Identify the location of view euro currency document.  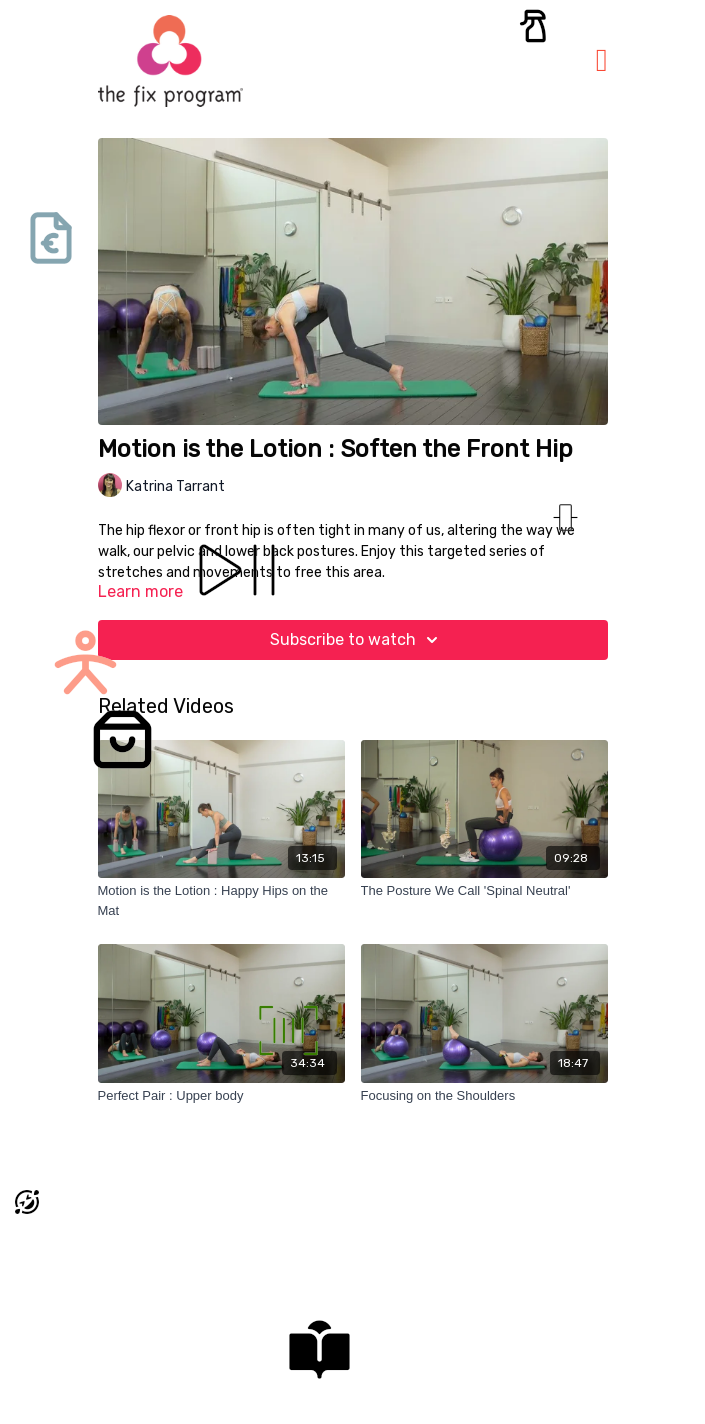
(51, 238).